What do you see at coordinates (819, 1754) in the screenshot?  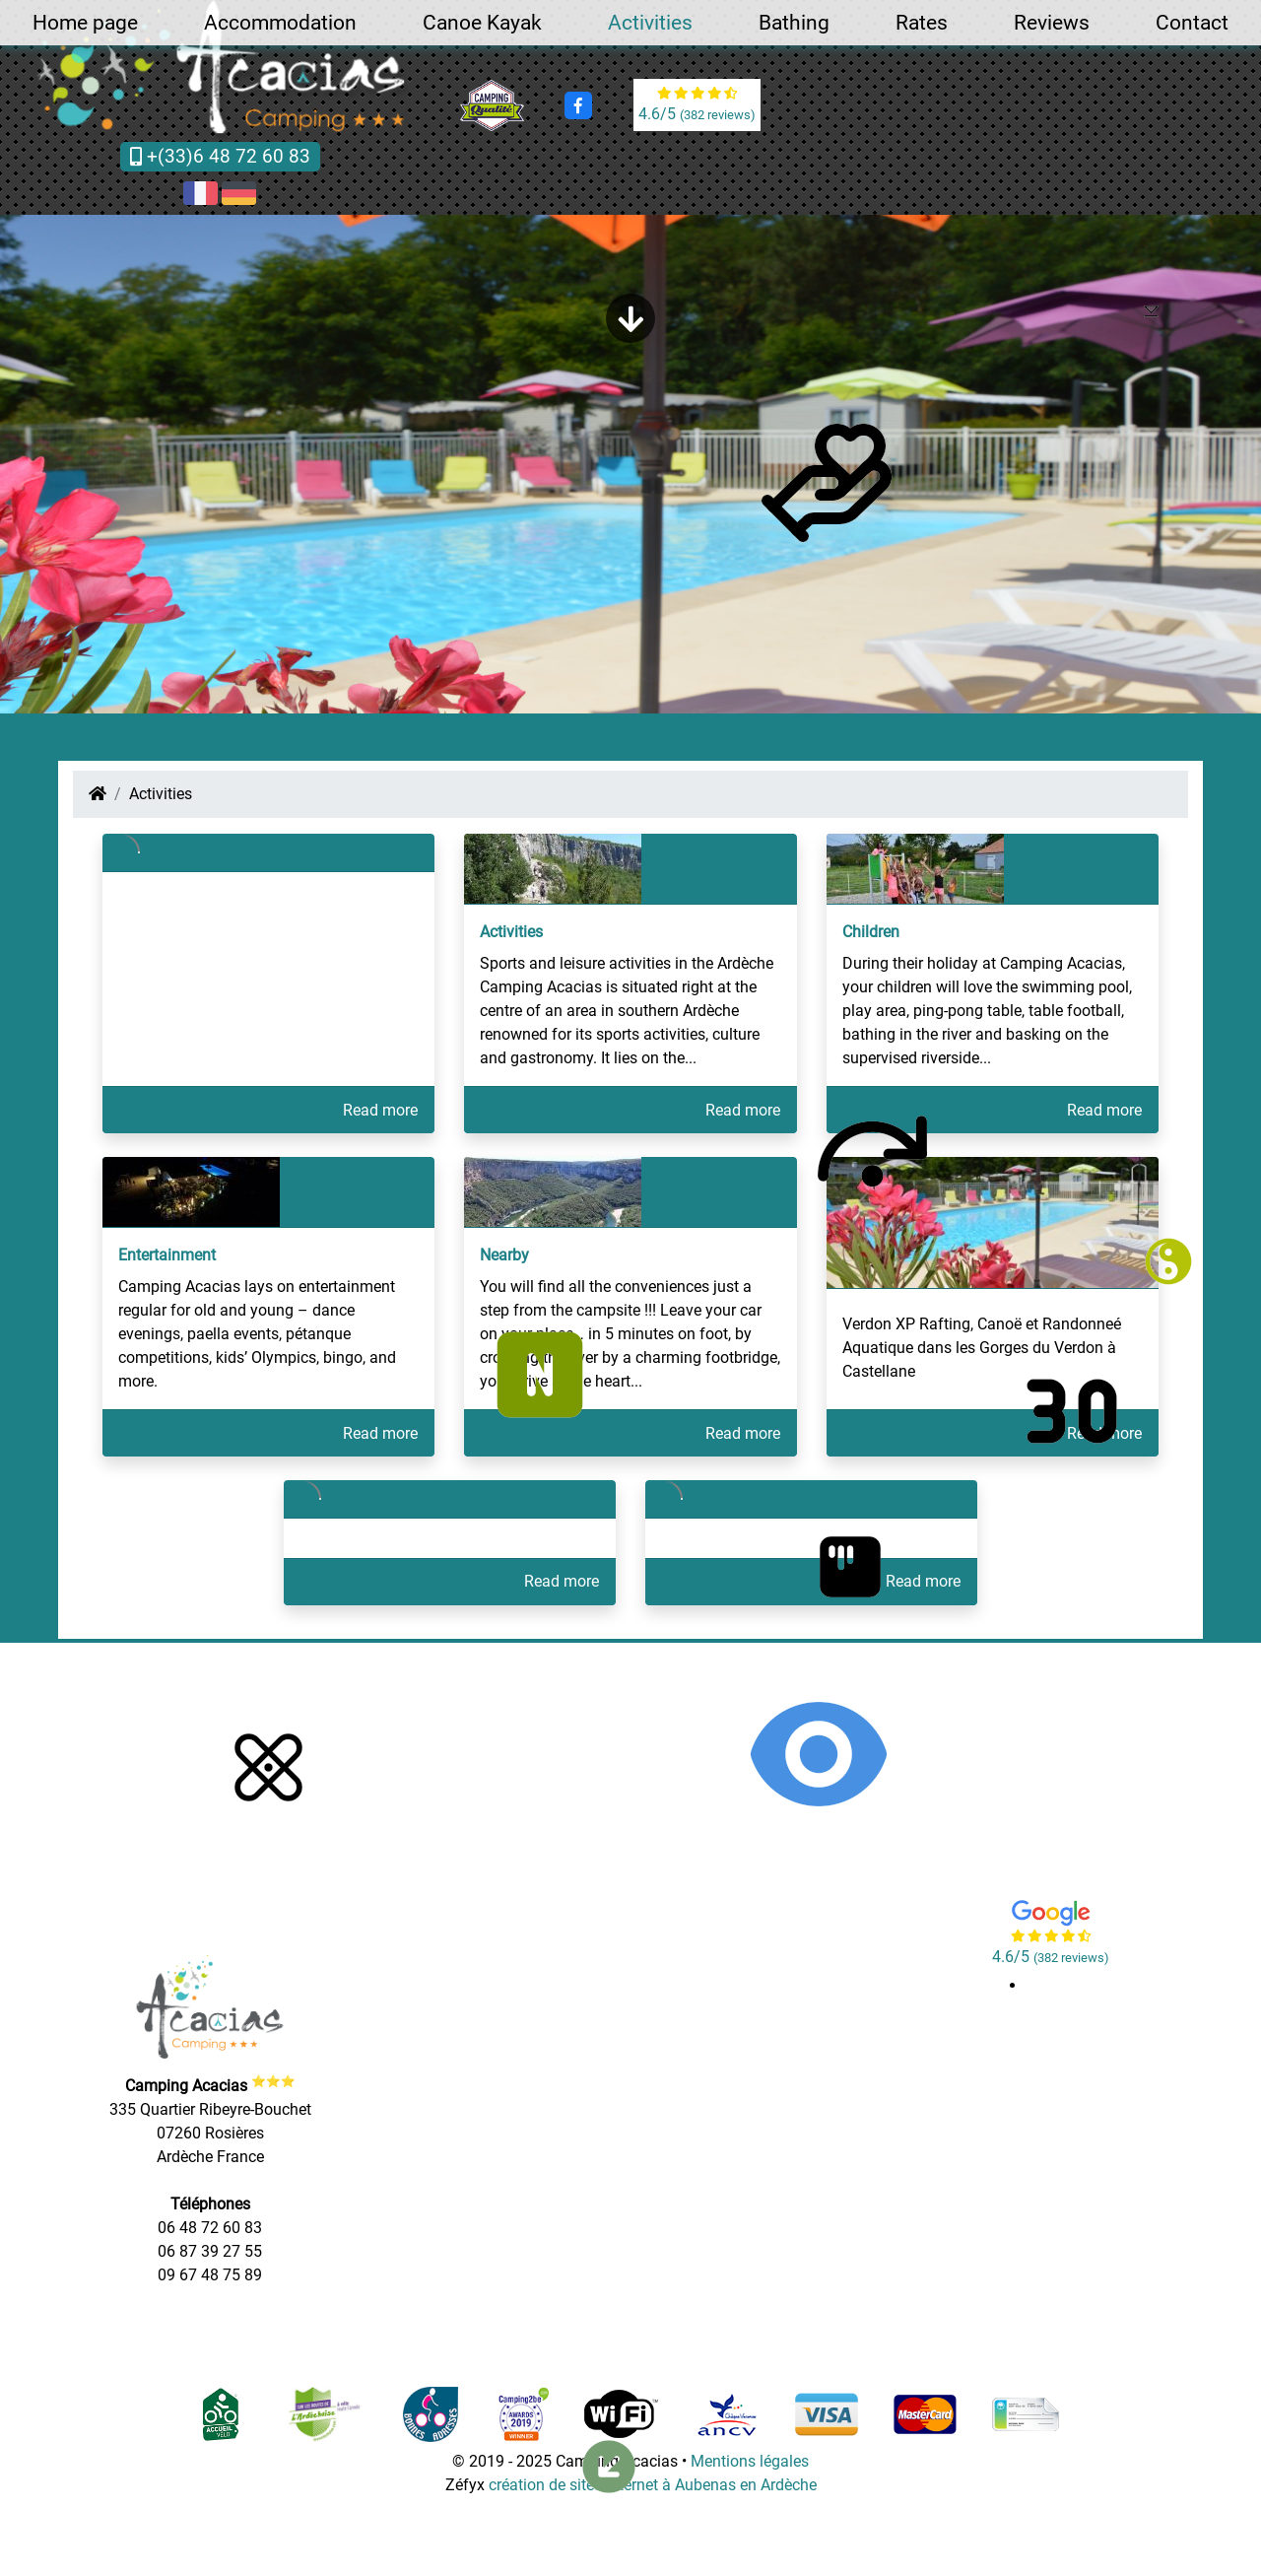 I see `view or preview content` at bounding box center [819, 1754].